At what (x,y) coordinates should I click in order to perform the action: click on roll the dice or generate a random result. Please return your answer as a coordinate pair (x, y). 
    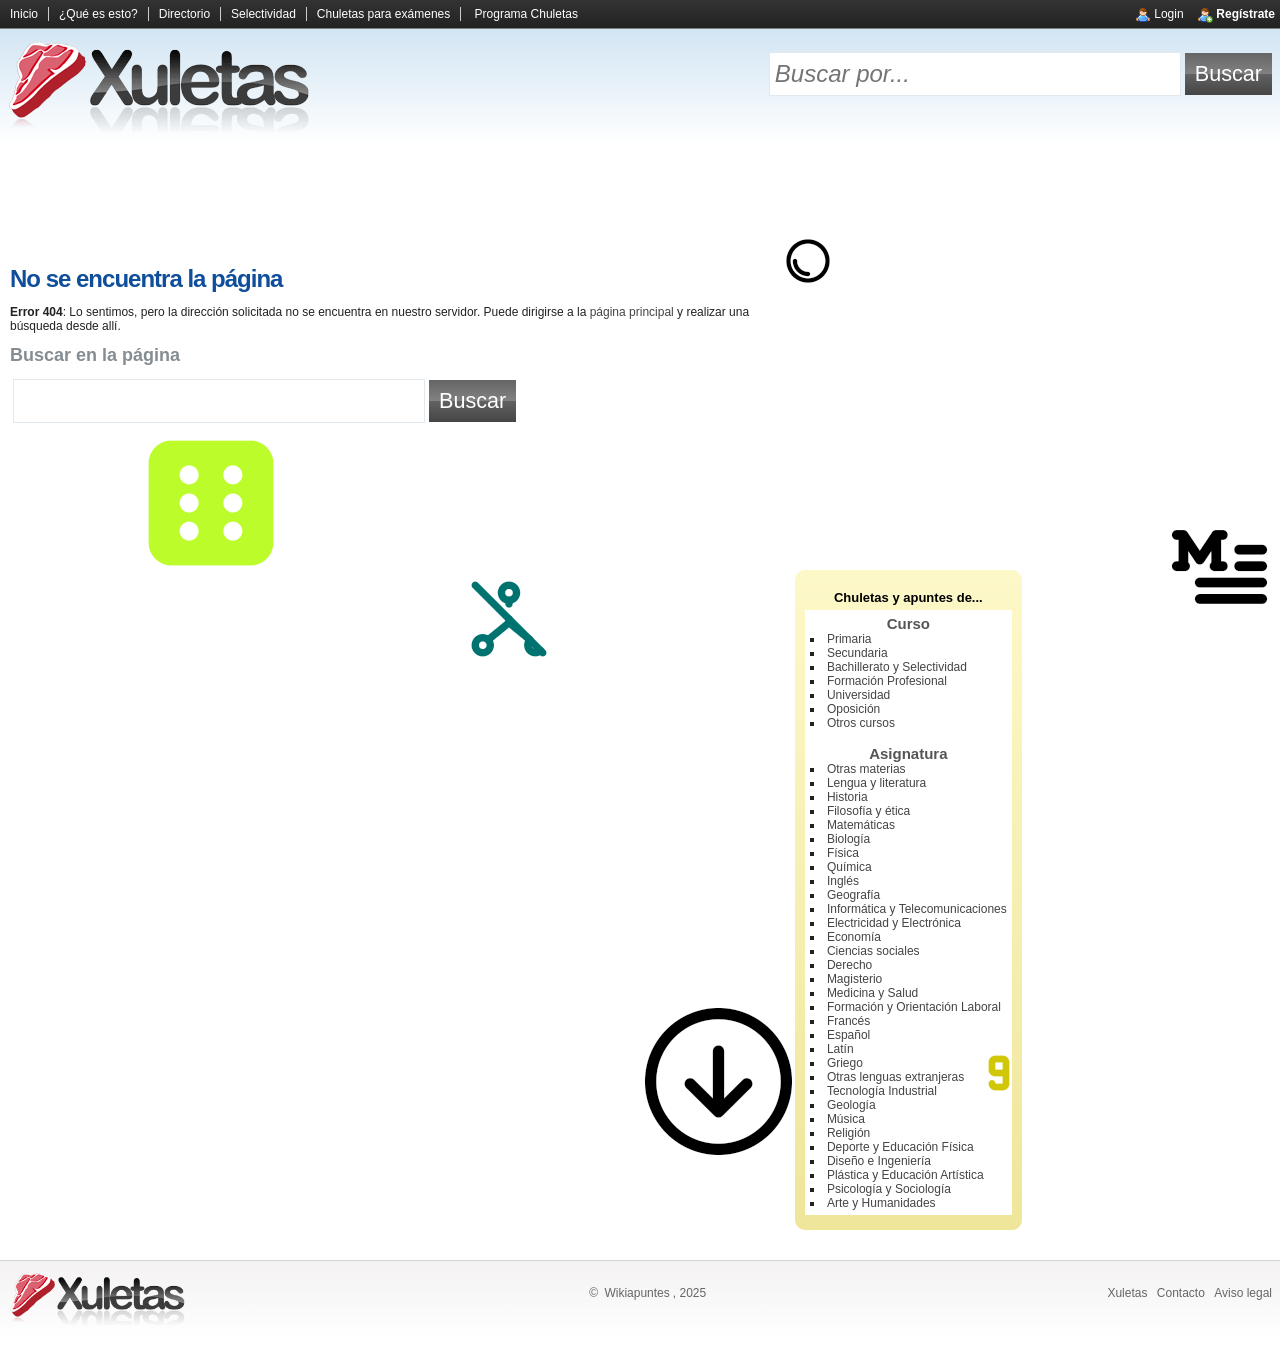
    Looking at the image, I should click on (211, 503).